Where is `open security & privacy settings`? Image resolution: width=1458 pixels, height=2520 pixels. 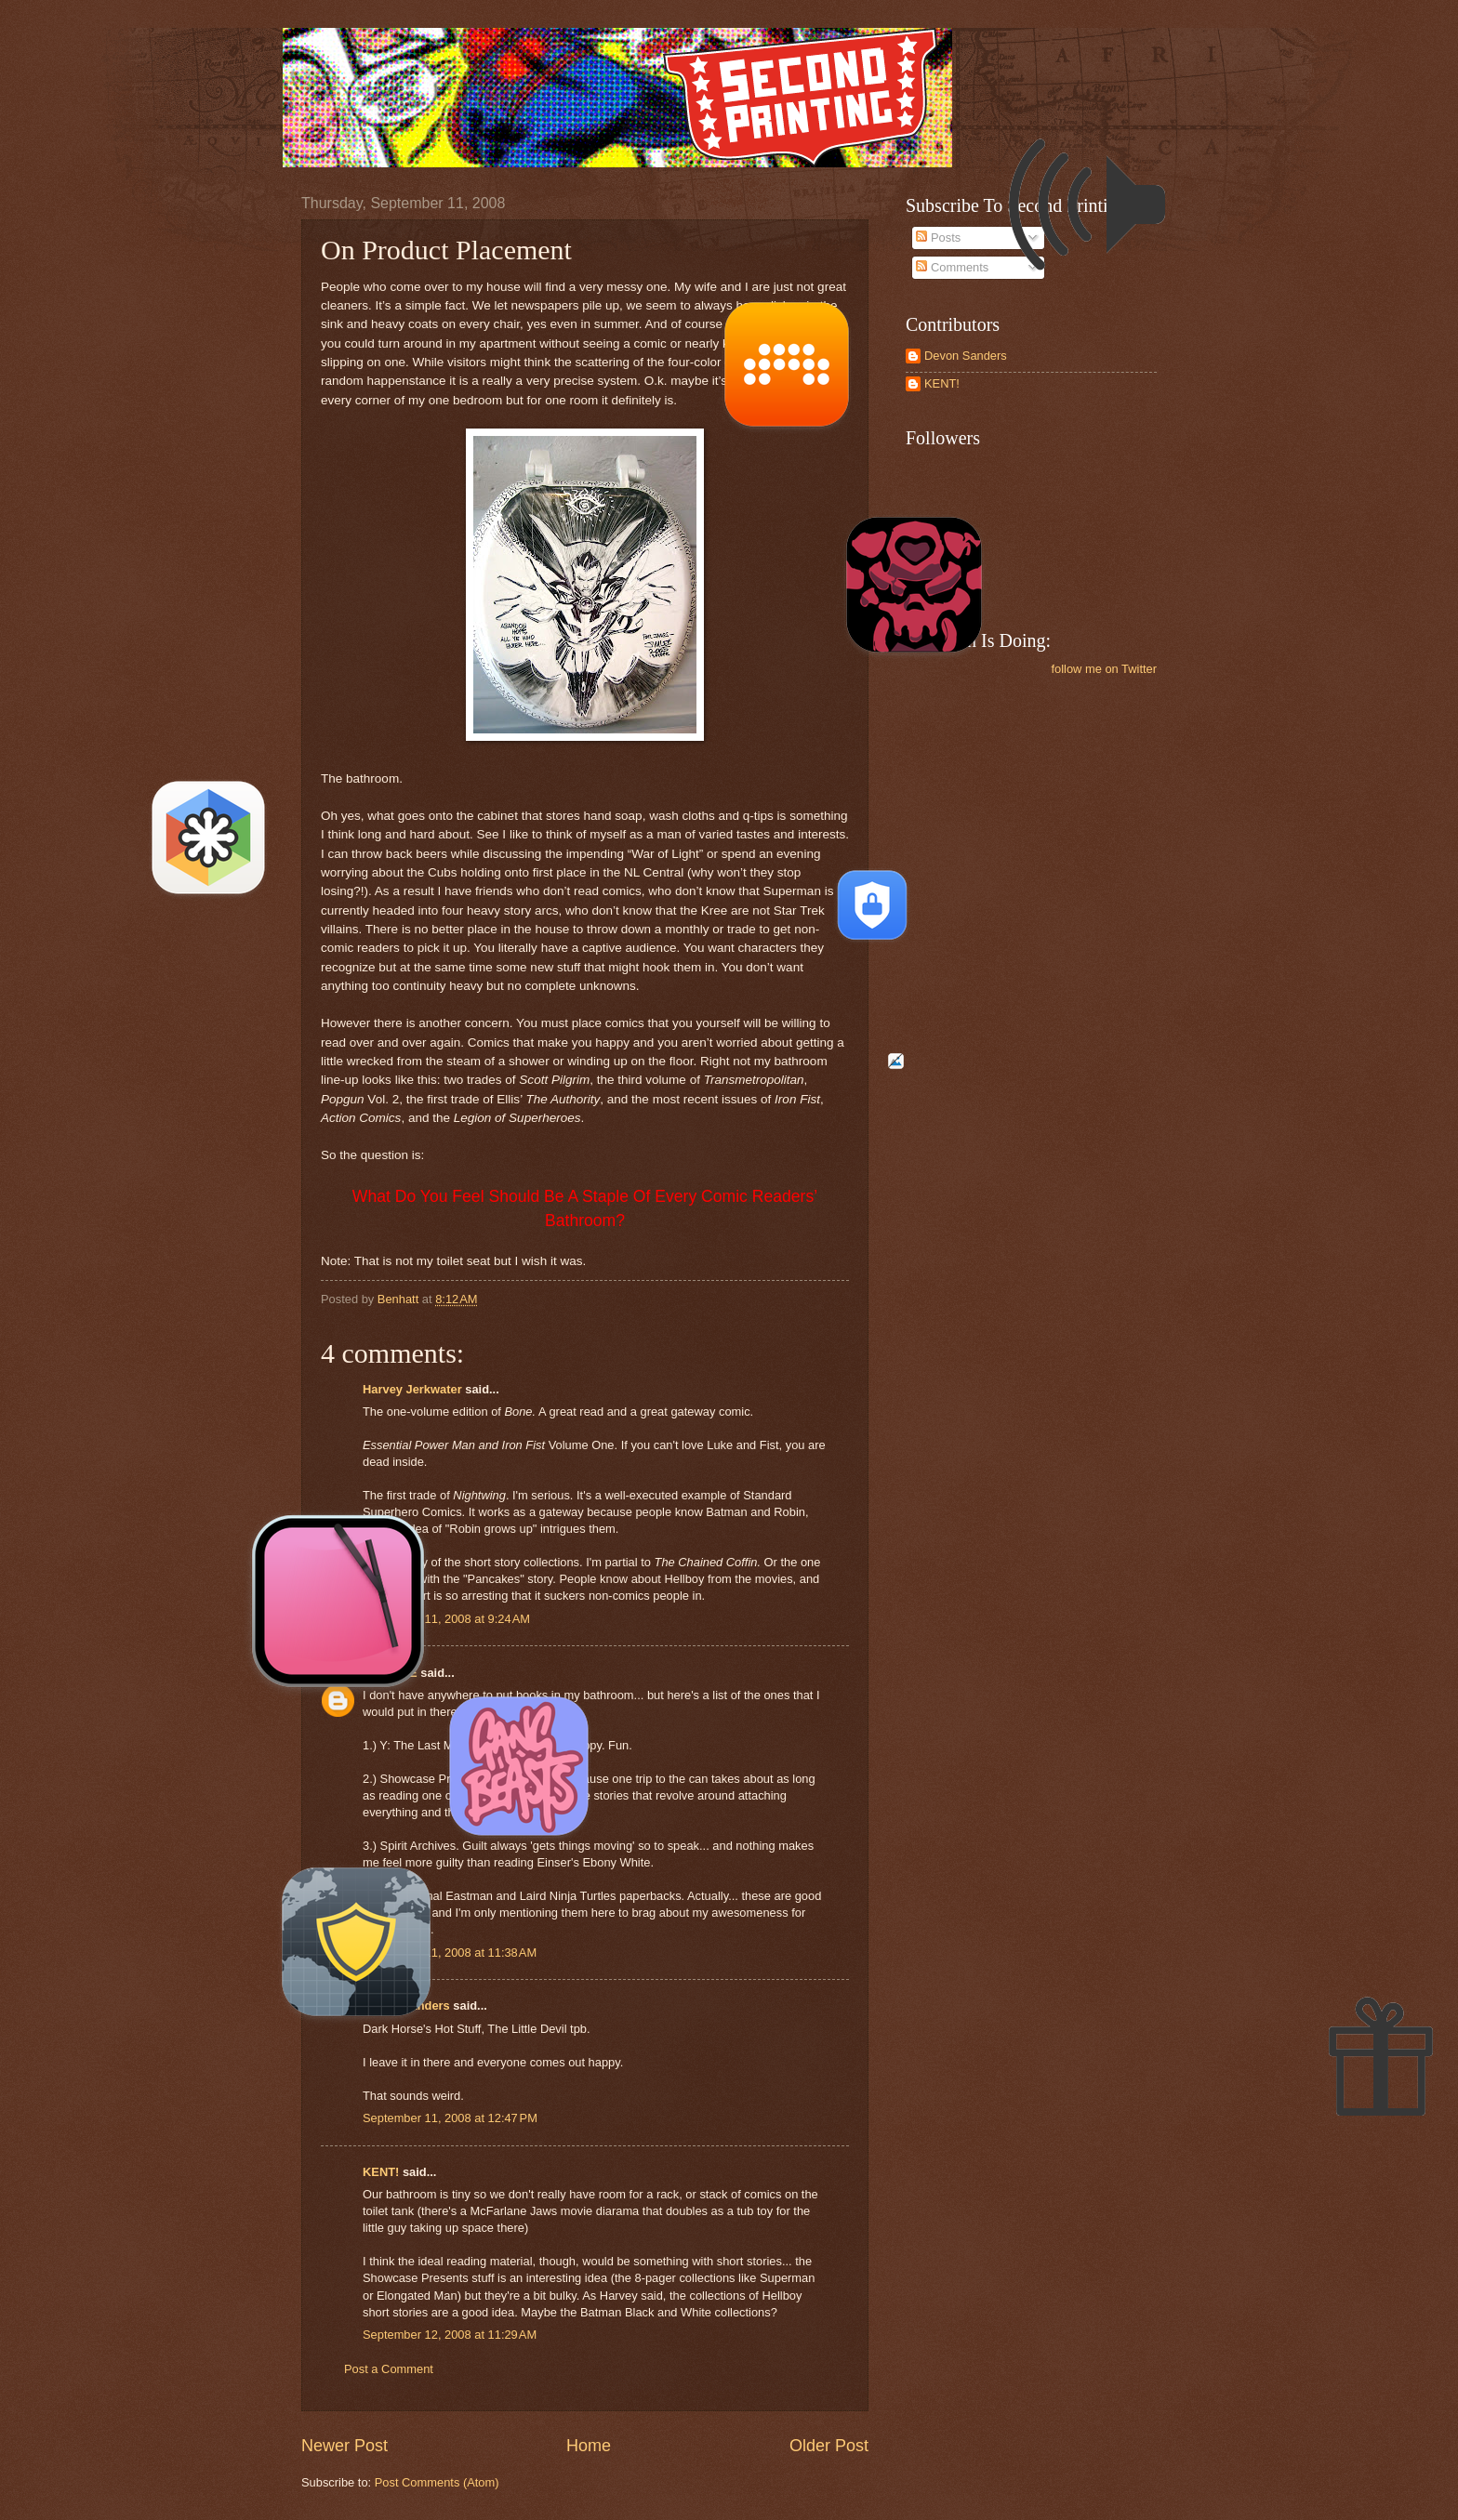
open security & privacy settings is located at coordinates (872, 906).